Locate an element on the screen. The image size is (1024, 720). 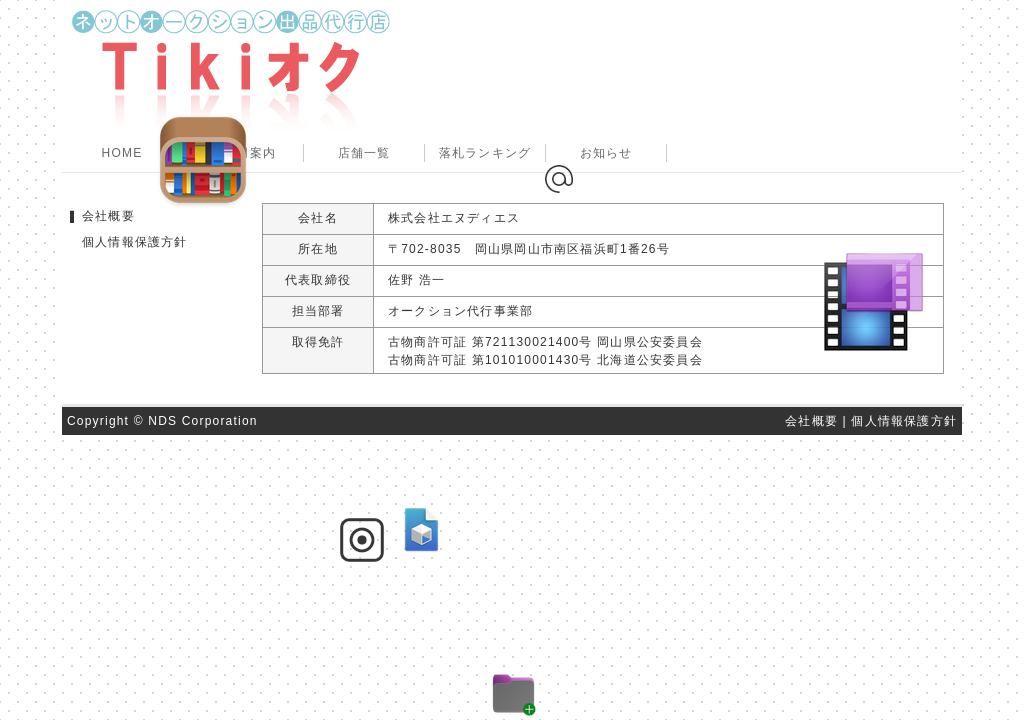
flatpak application reference file is located at coordinates (421, 529).